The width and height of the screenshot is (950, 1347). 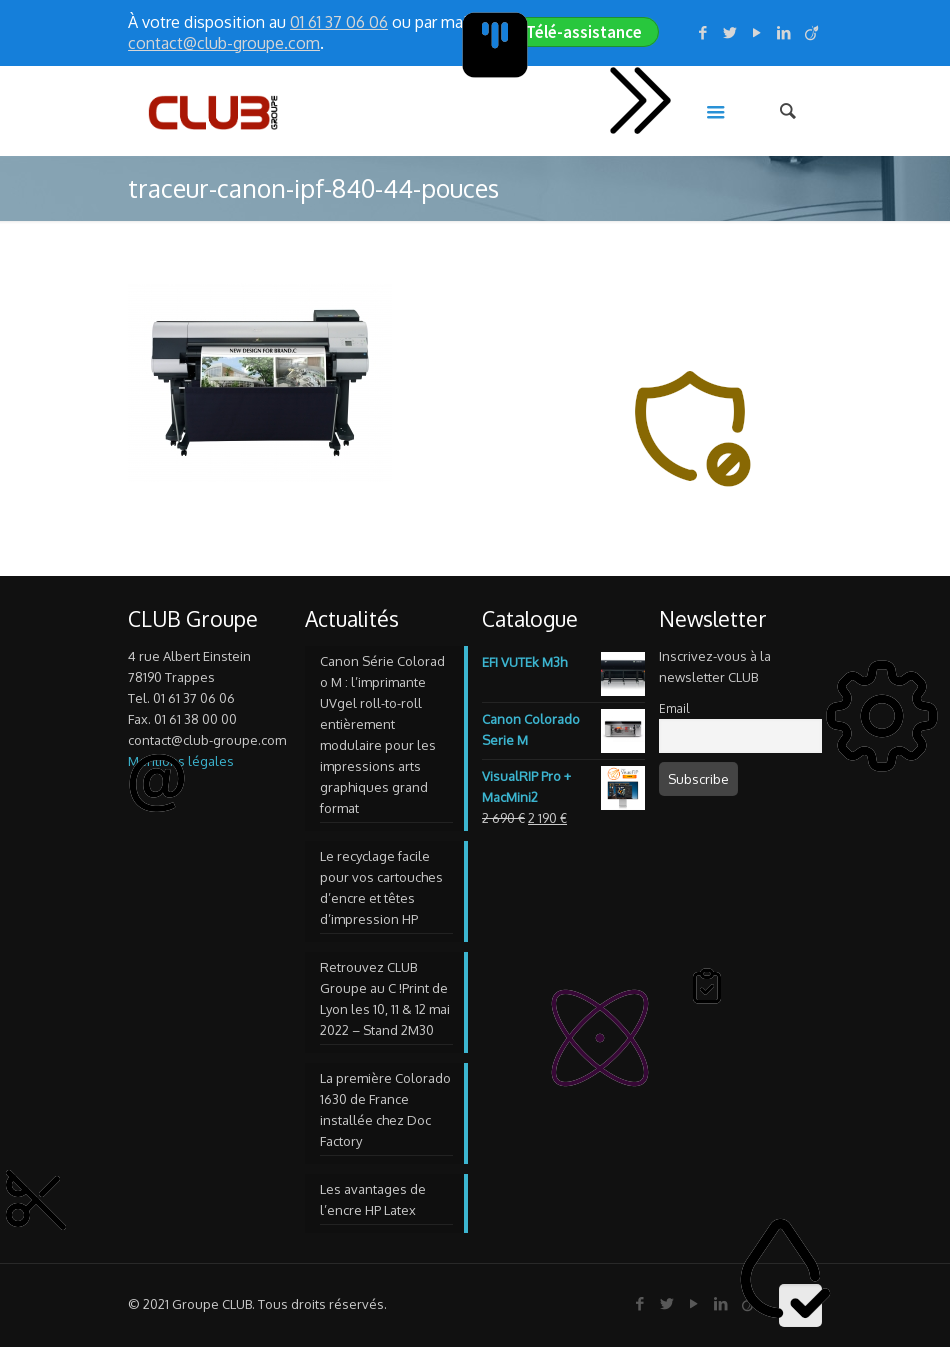 I want to click on mention a user in chat, so click(x=157, y=783).